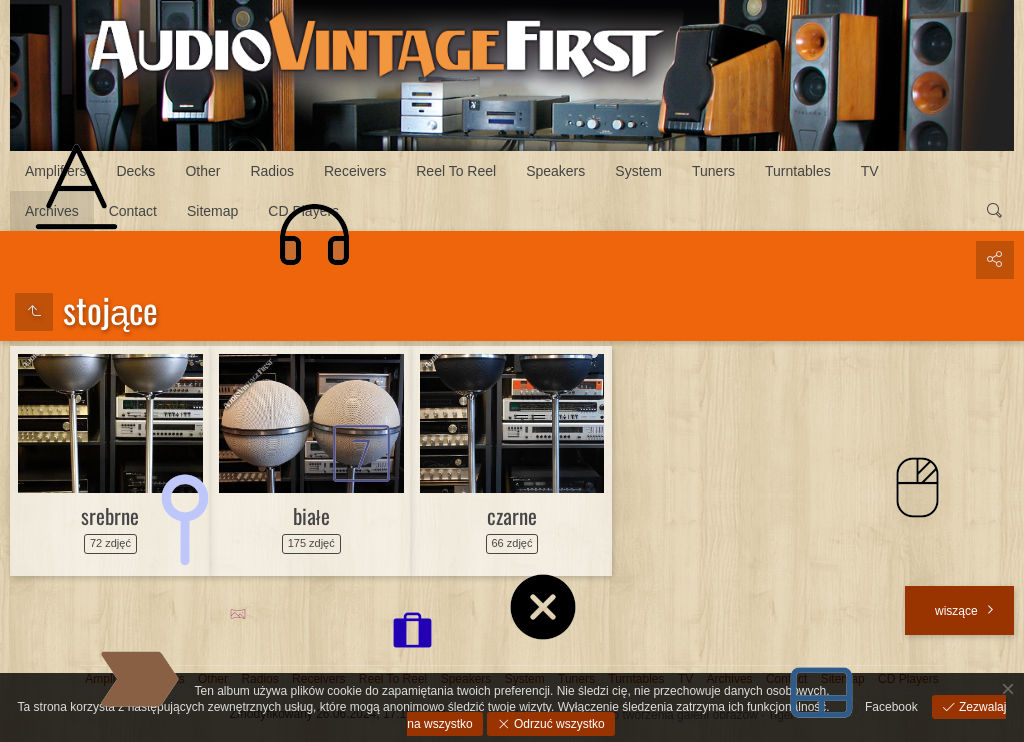 The height and width of the screenshot is (742, 1024). I want to click on right-click action indicator, so click(917, 487).